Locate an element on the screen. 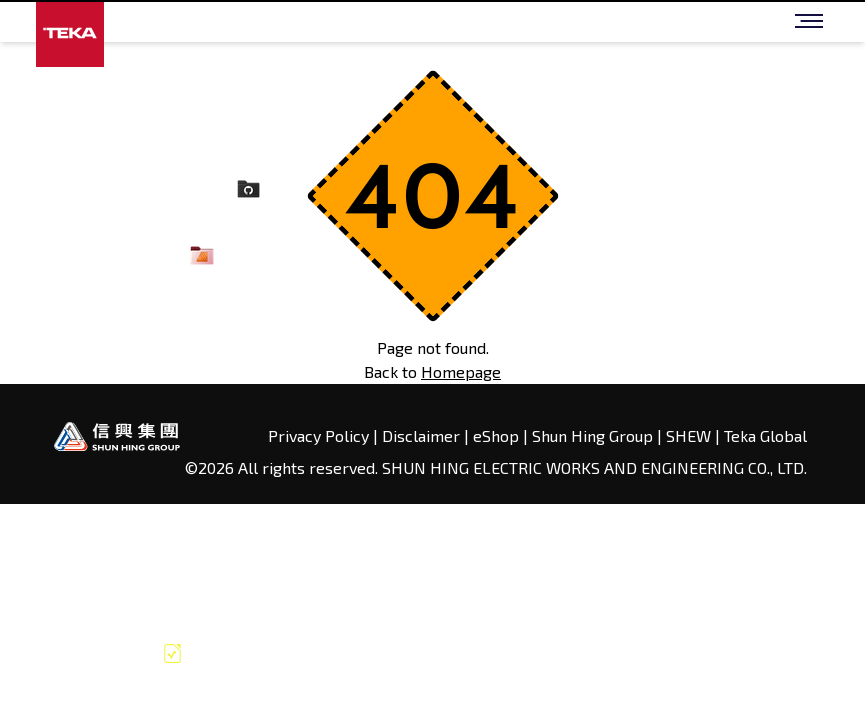 This screenshot has width=865, height=720. open affinity publisher project folder is located at coordinates (202, 256).